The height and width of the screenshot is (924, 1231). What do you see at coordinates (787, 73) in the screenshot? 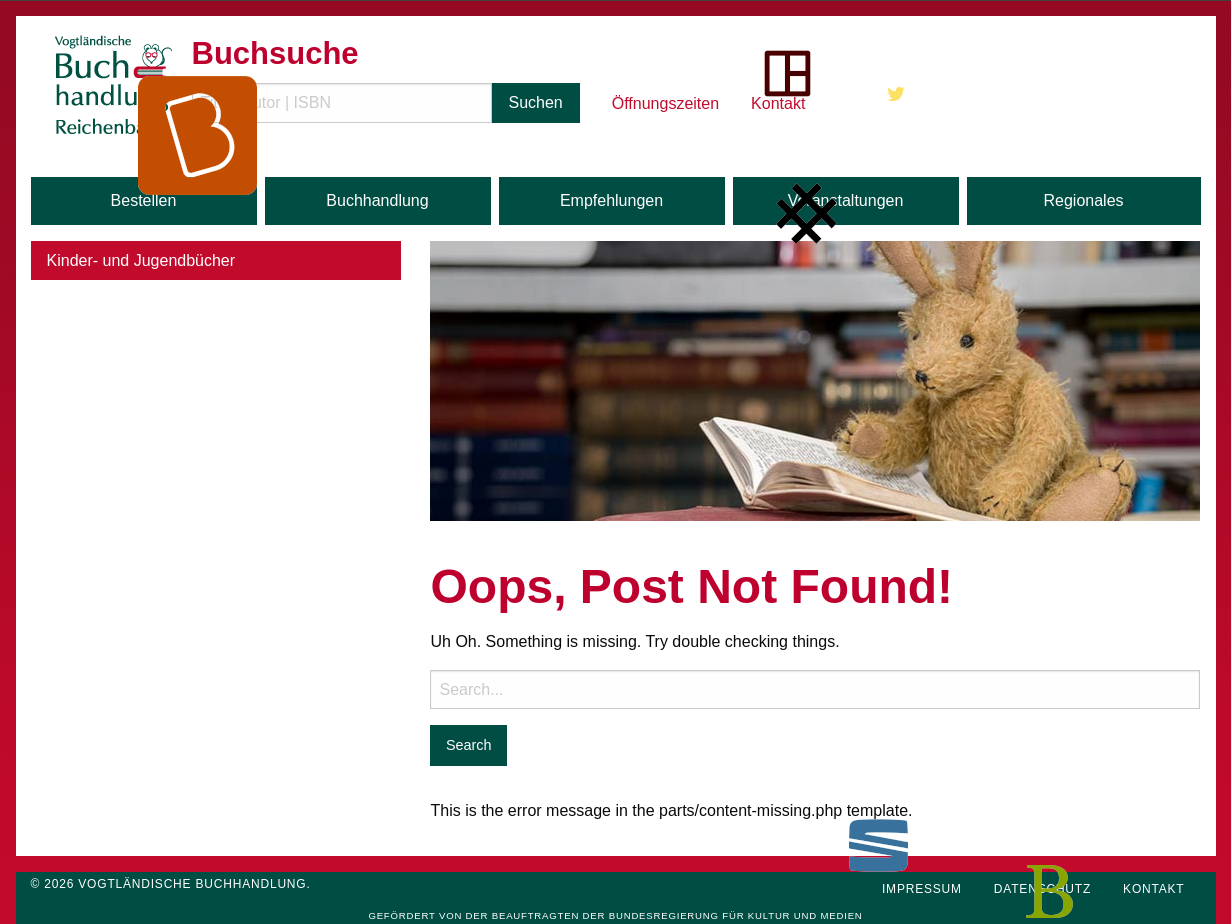
I see `switch to grid layout view` at bounding box center [787, 73].